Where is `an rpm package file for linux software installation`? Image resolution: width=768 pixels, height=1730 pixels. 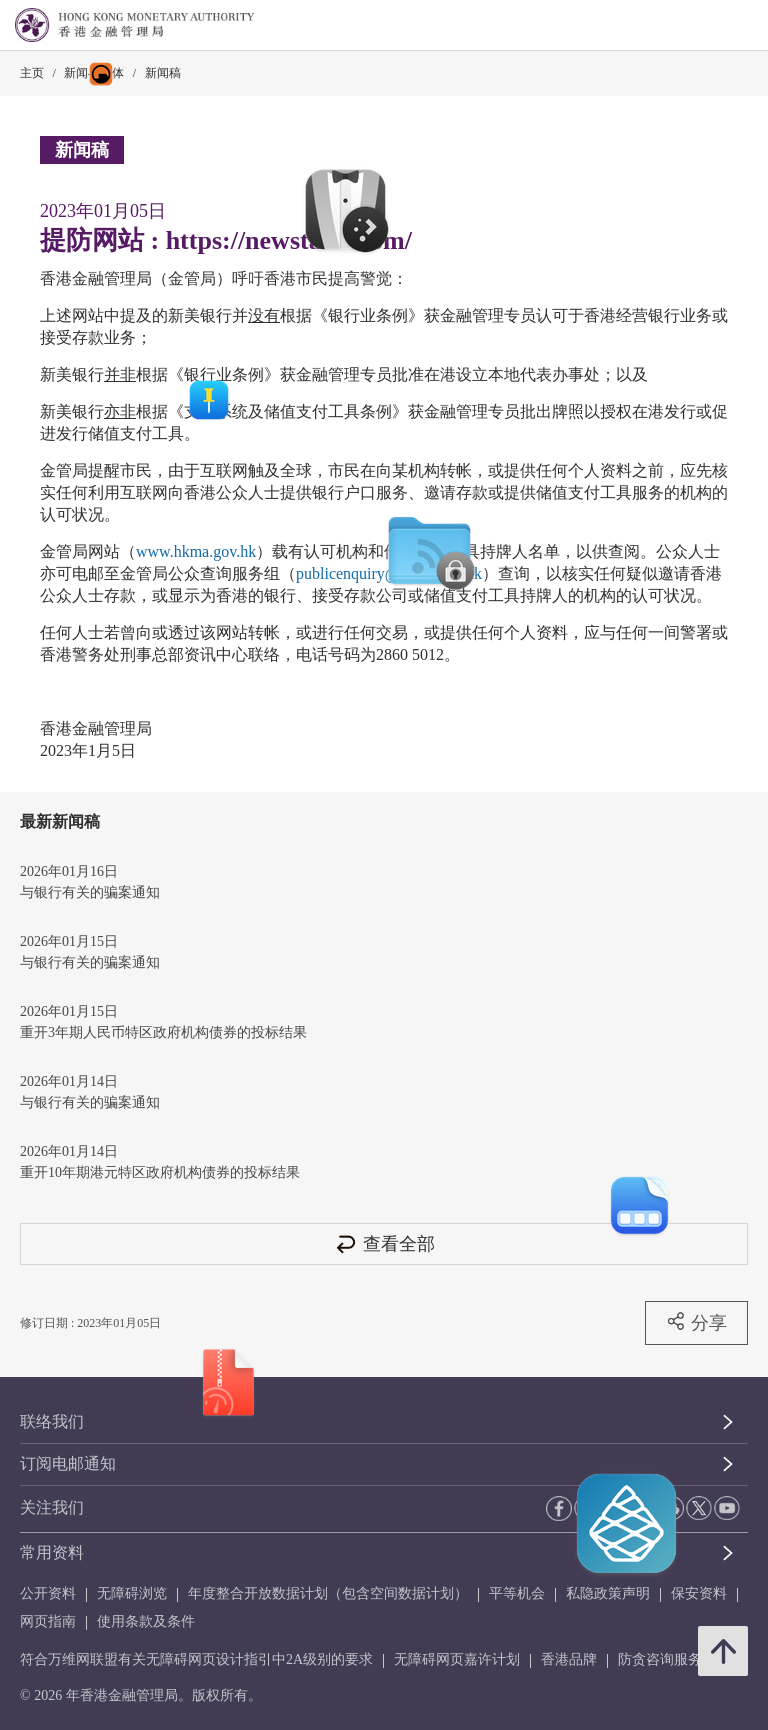
an rpm package file for linux software installation is located at coordinates (228, 1383).